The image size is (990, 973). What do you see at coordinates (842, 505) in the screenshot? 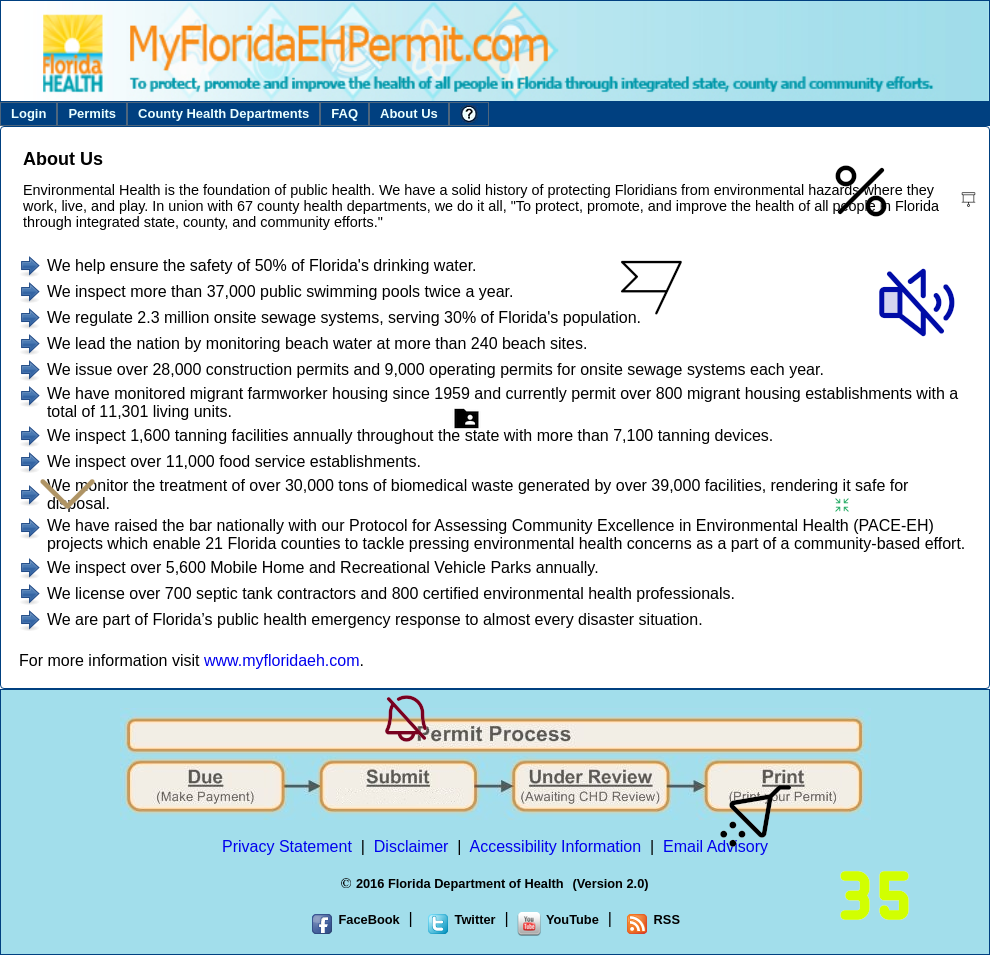
I see `exit fullscreen mode` at bounding box center [842, 505].